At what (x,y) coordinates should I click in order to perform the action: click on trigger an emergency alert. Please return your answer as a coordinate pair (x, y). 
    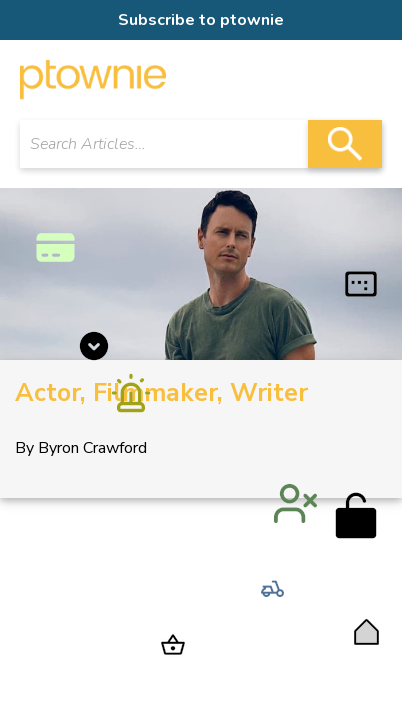
    Looking at the image, I should click on (131, 393).